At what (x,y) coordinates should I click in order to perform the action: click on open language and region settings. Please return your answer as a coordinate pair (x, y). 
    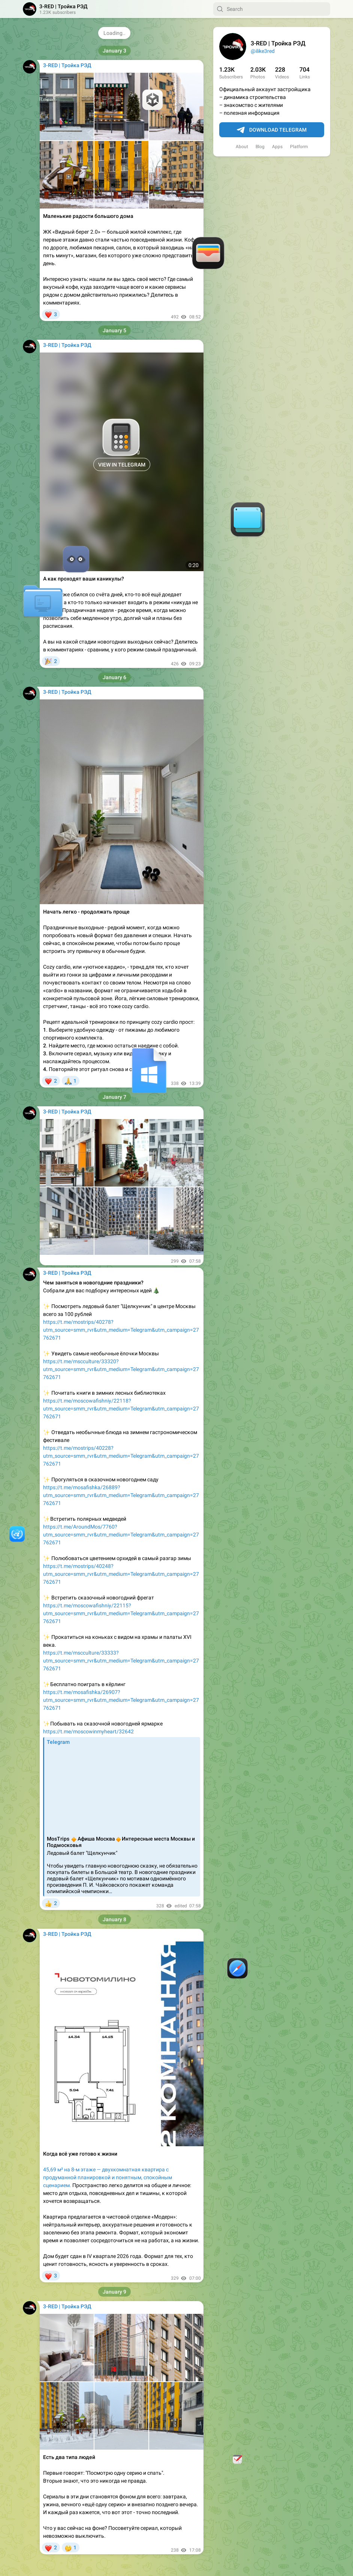
    Looking at the image, I should click on (17, 1534).